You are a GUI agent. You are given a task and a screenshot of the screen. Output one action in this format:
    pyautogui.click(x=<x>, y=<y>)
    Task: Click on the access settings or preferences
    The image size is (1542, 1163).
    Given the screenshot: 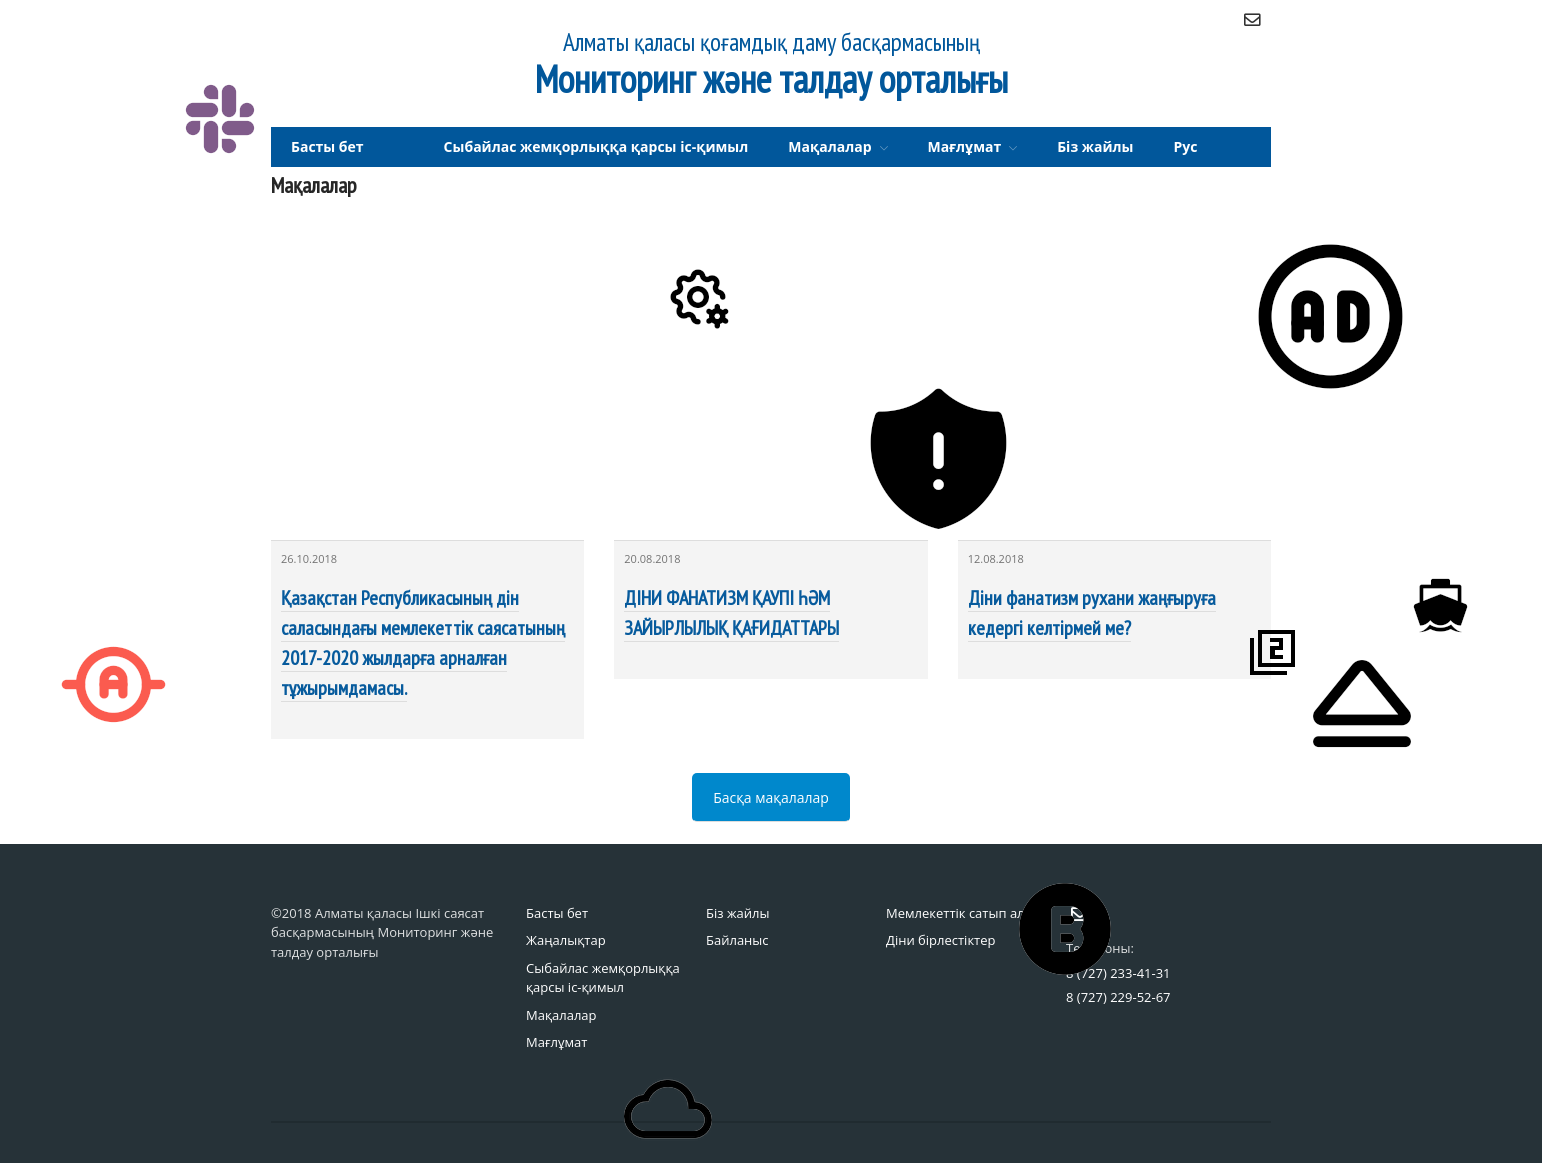 What is the action you would take?
    pyautogui.click(x=698, y=297)
    